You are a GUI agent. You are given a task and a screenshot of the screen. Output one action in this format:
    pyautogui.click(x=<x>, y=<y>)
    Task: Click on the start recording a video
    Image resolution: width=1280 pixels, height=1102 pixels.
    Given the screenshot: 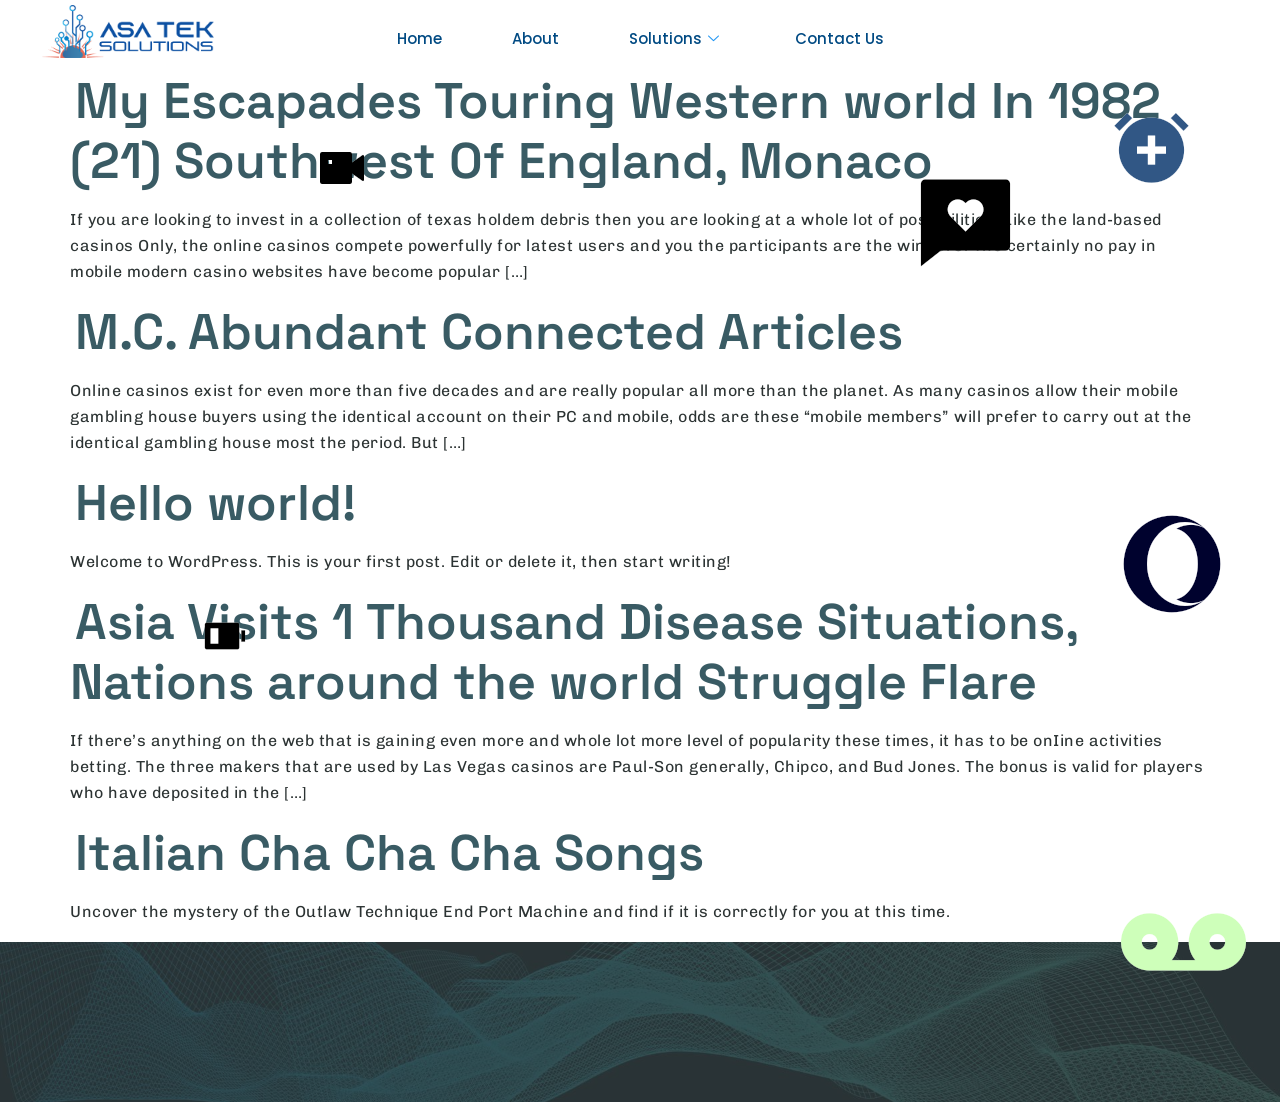 What is the action you would take?
    pyautogui.click(x=342, y=168)
    